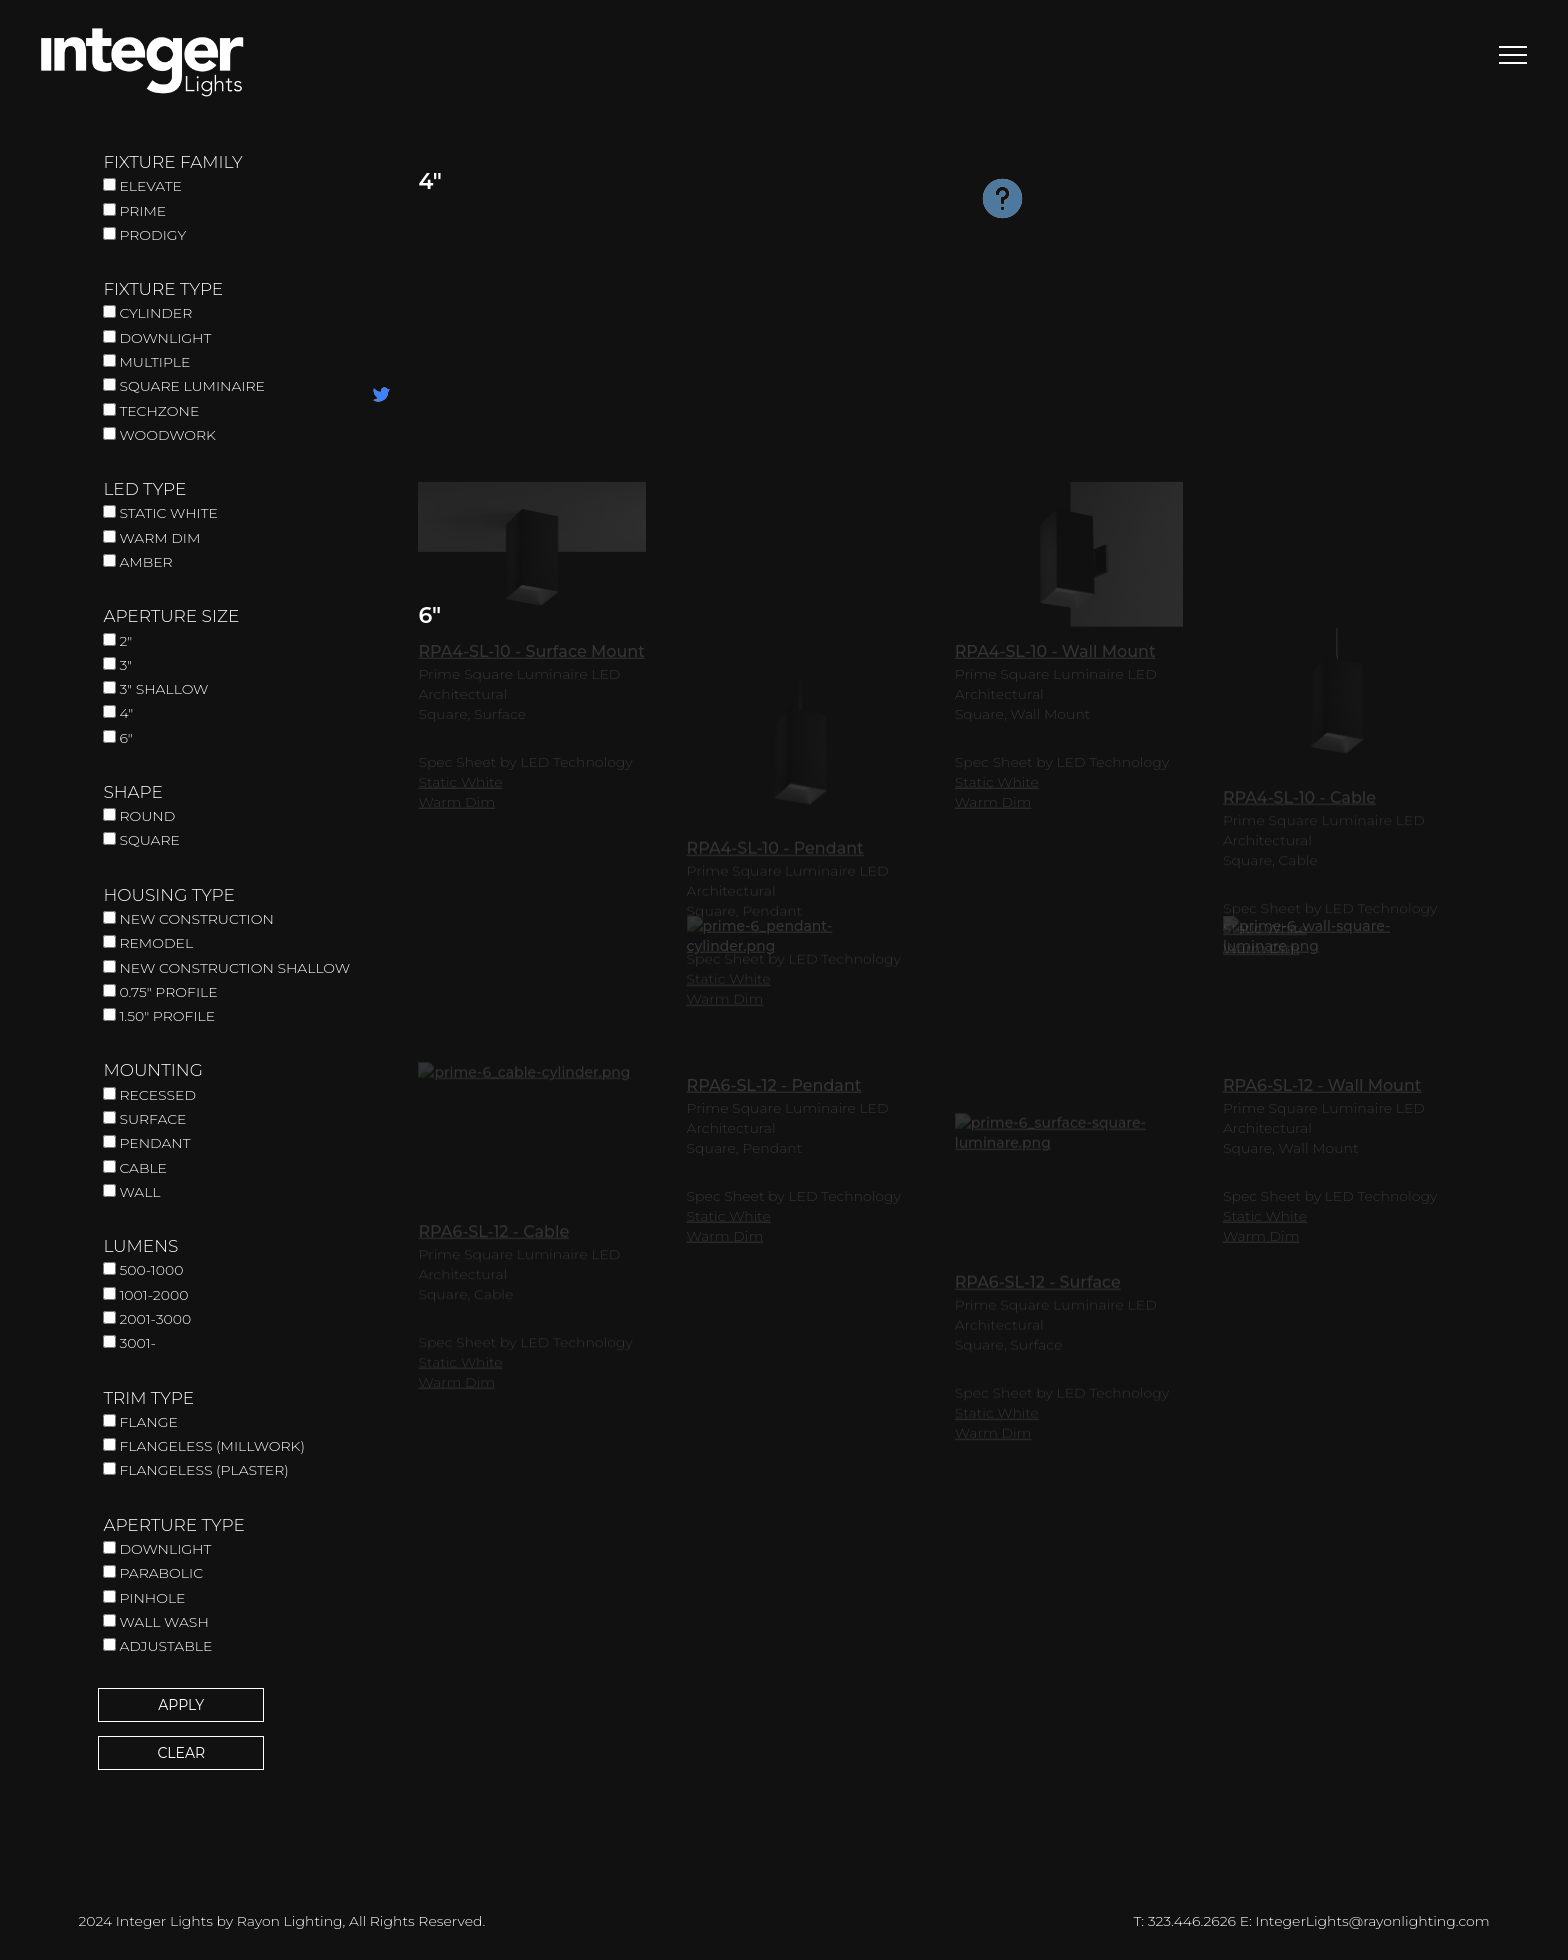 Image resolution: width=1568 pixels, height=1960 pixels. I want to click on access help or support information, so click(1002, 198).